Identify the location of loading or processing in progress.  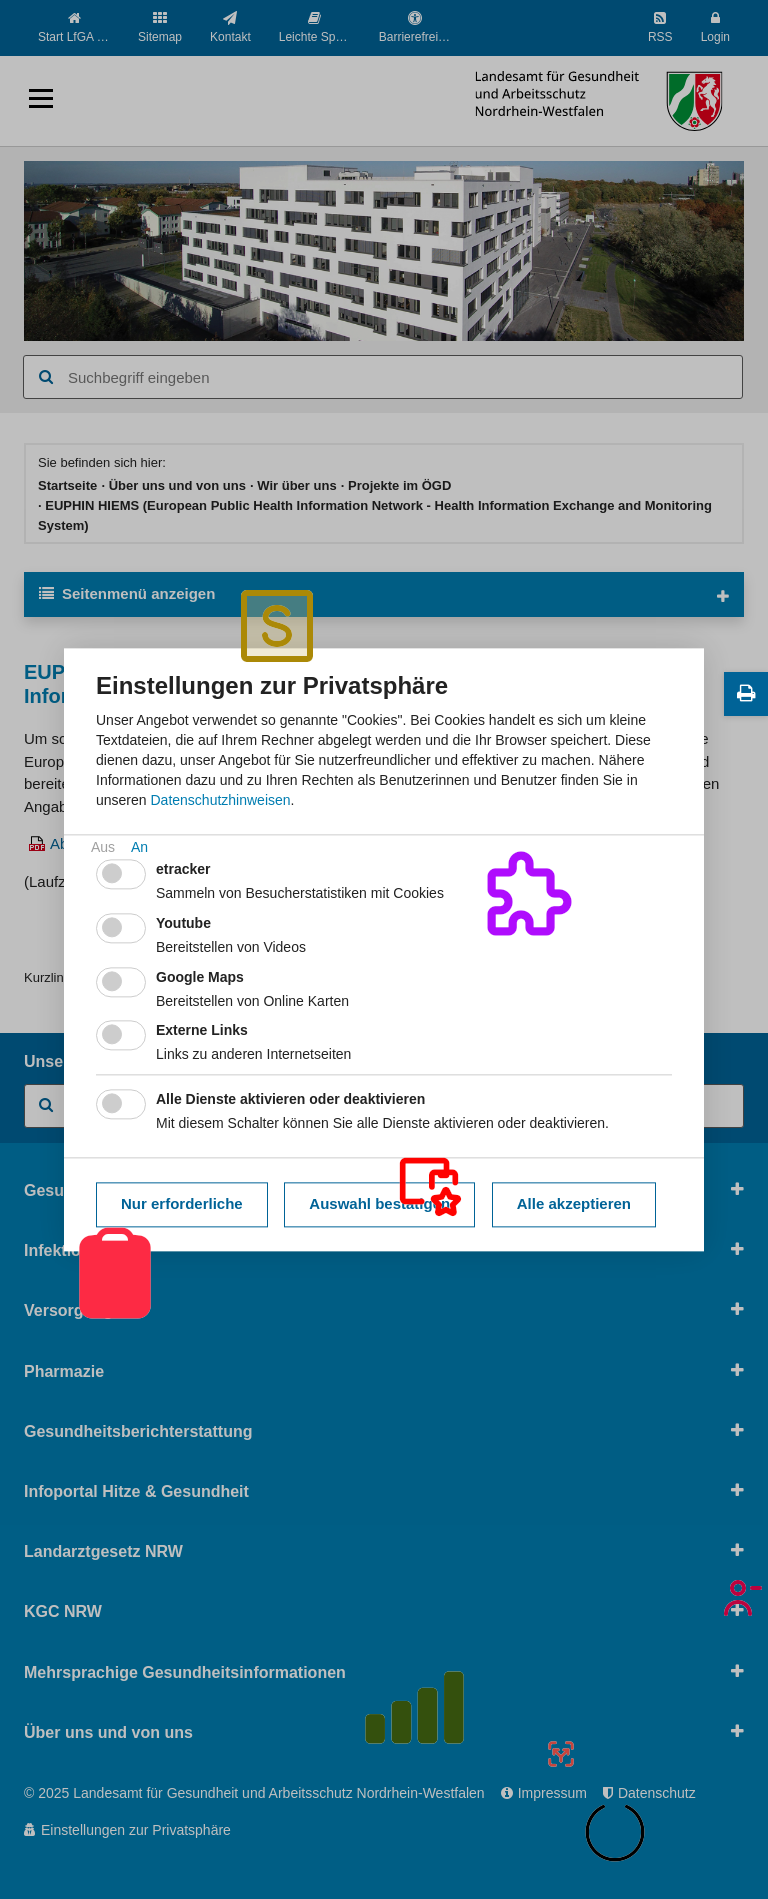
(615, 1832).